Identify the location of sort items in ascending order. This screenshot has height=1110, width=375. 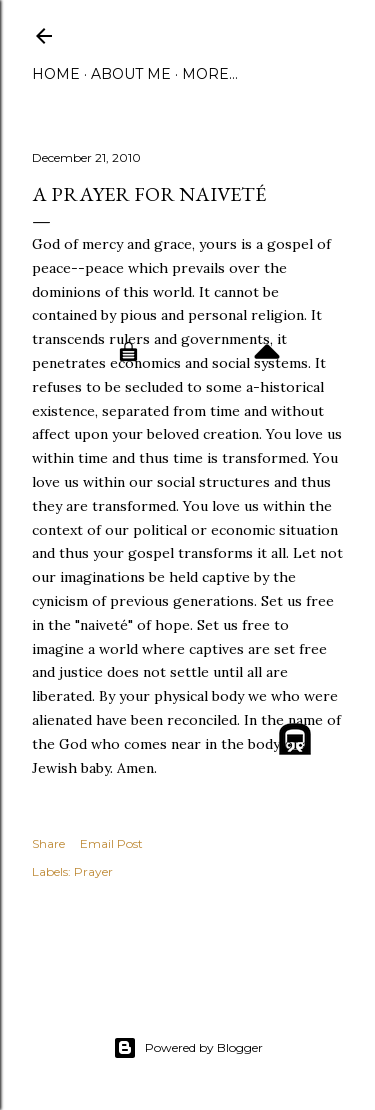
(267, 361).